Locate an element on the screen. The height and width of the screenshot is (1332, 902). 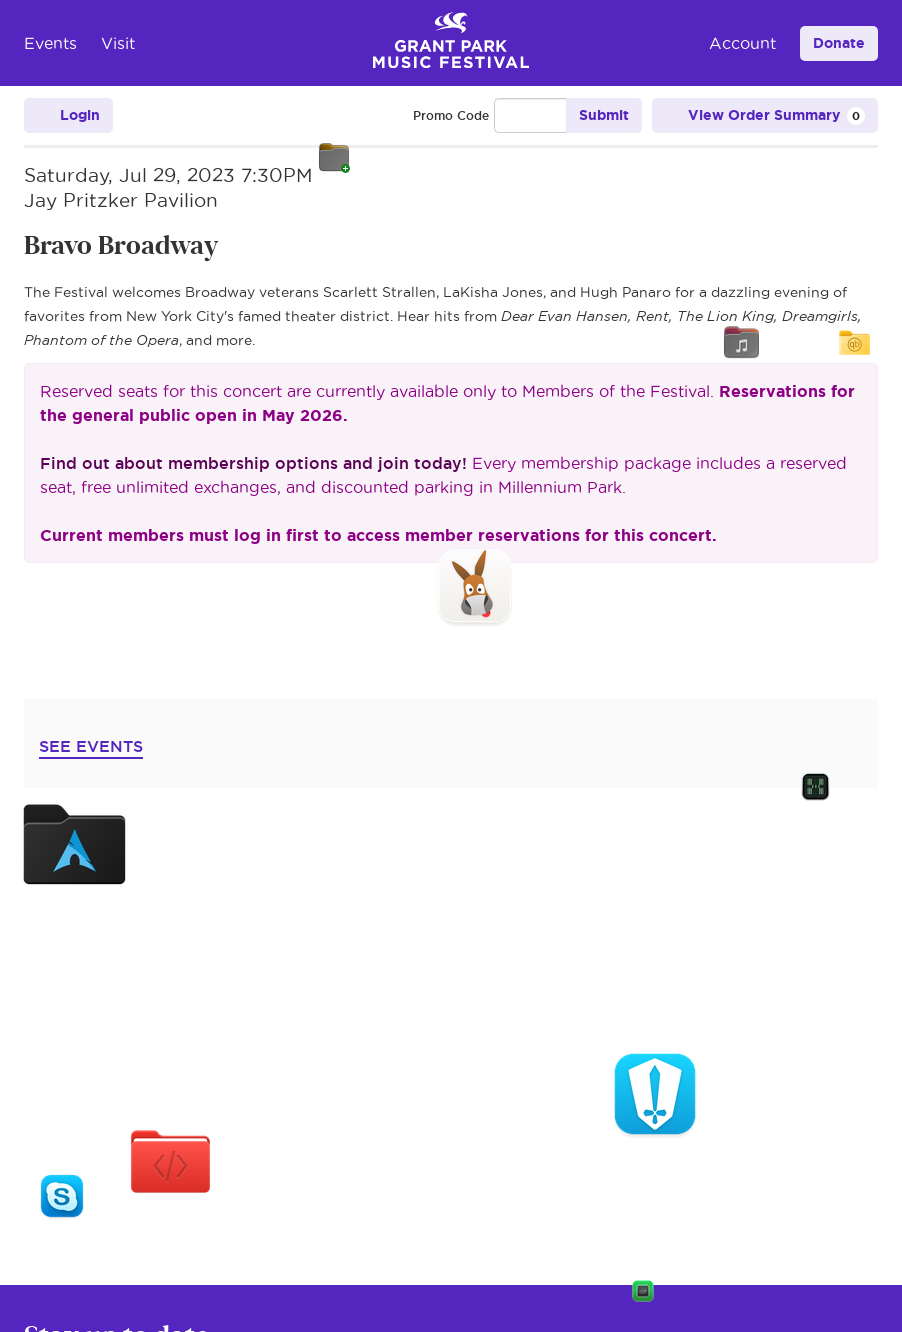
open htop system monitor is located at coordinates (815, 786).